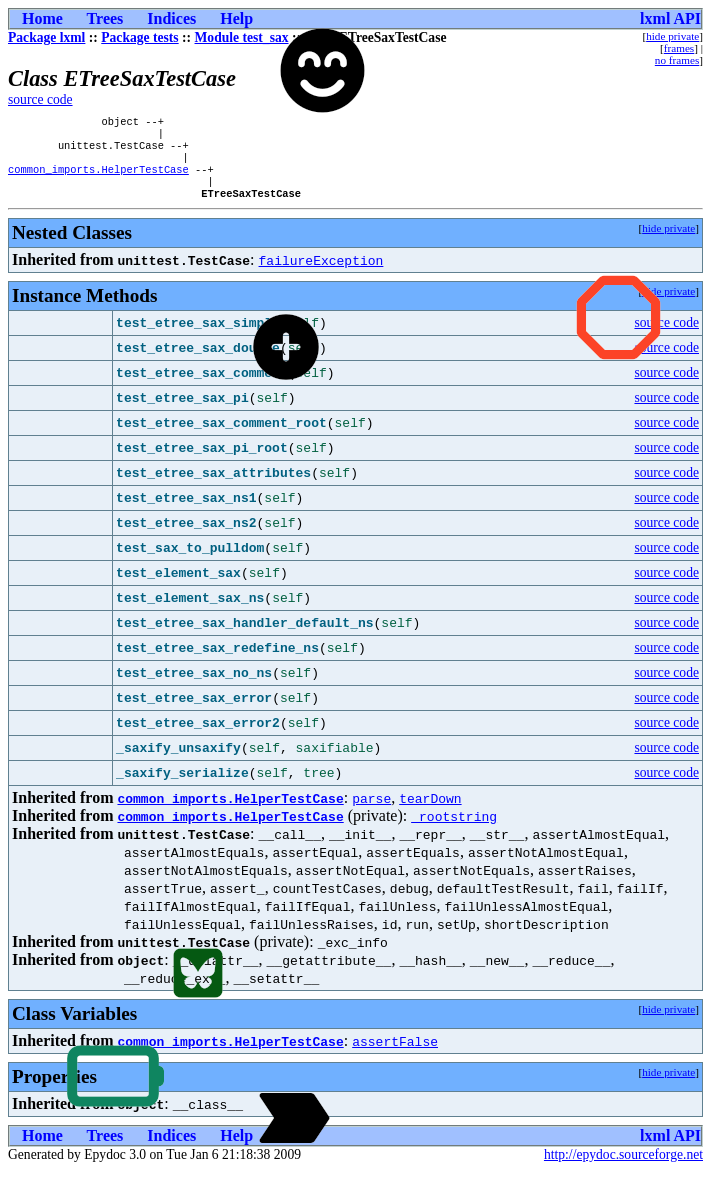 The width and height of the screenshot is (711, 1185). I want to click on apply a label or tag to an item, so click(292, 1118).